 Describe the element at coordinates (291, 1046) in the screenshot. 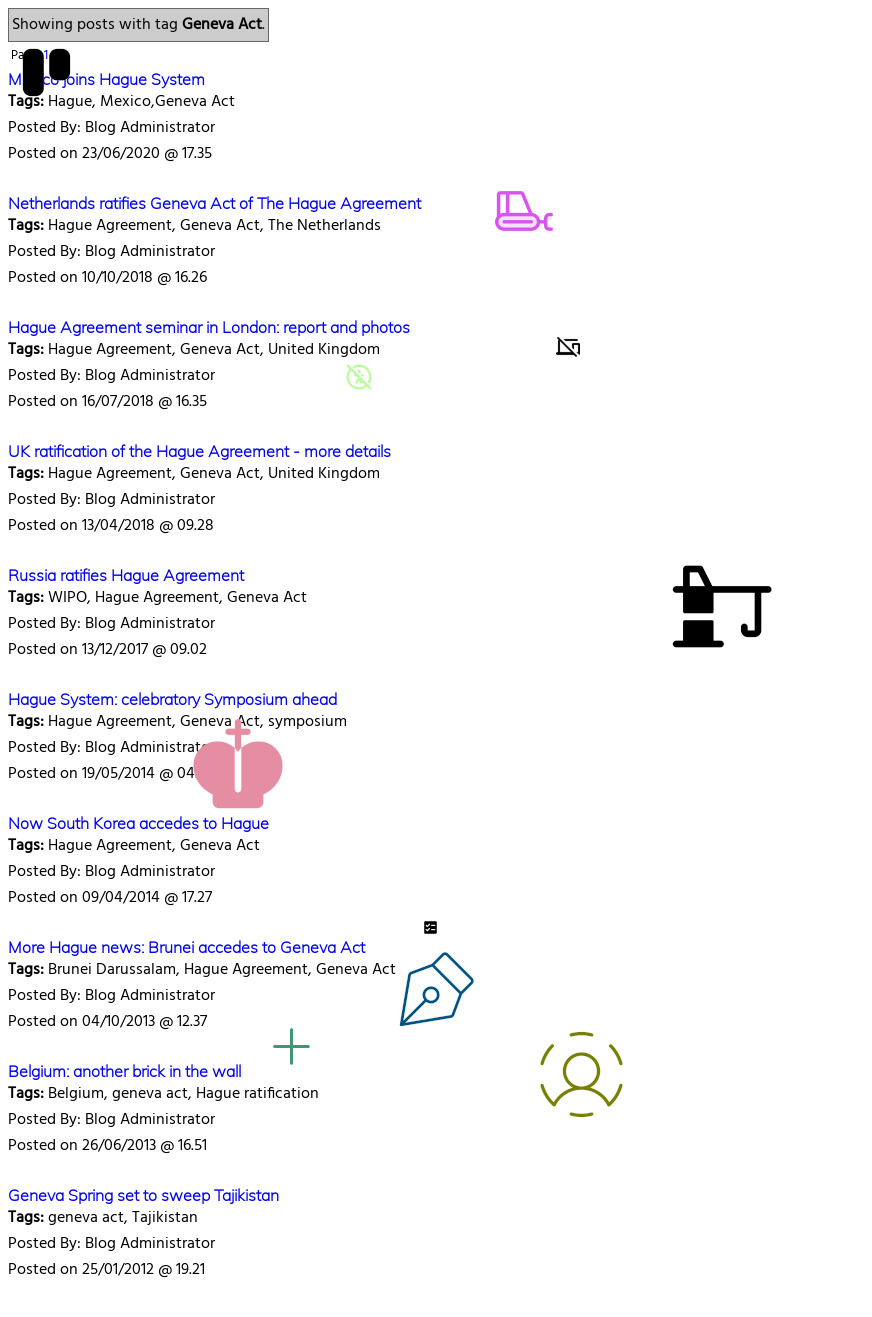

I see `add a new item` at that location.